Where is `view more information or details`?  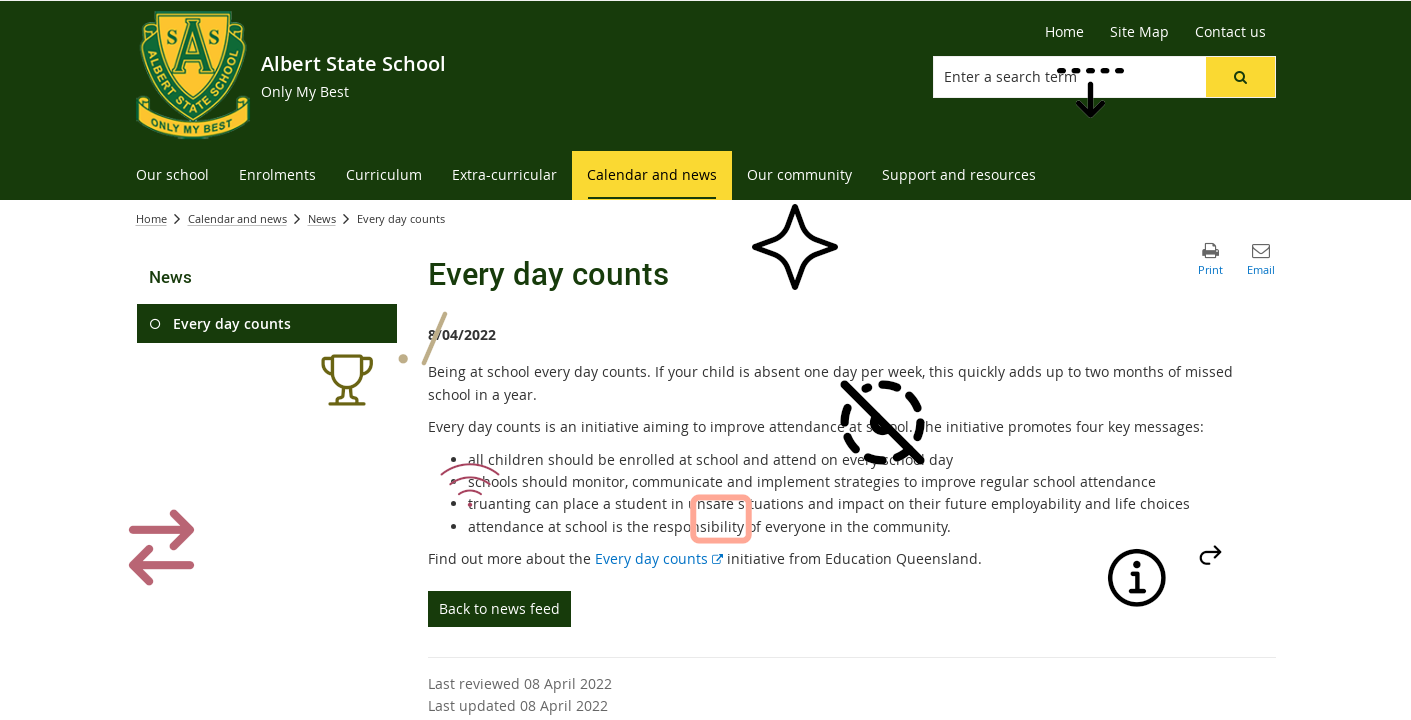
view more information or details is located at coordinates (1138, 579).